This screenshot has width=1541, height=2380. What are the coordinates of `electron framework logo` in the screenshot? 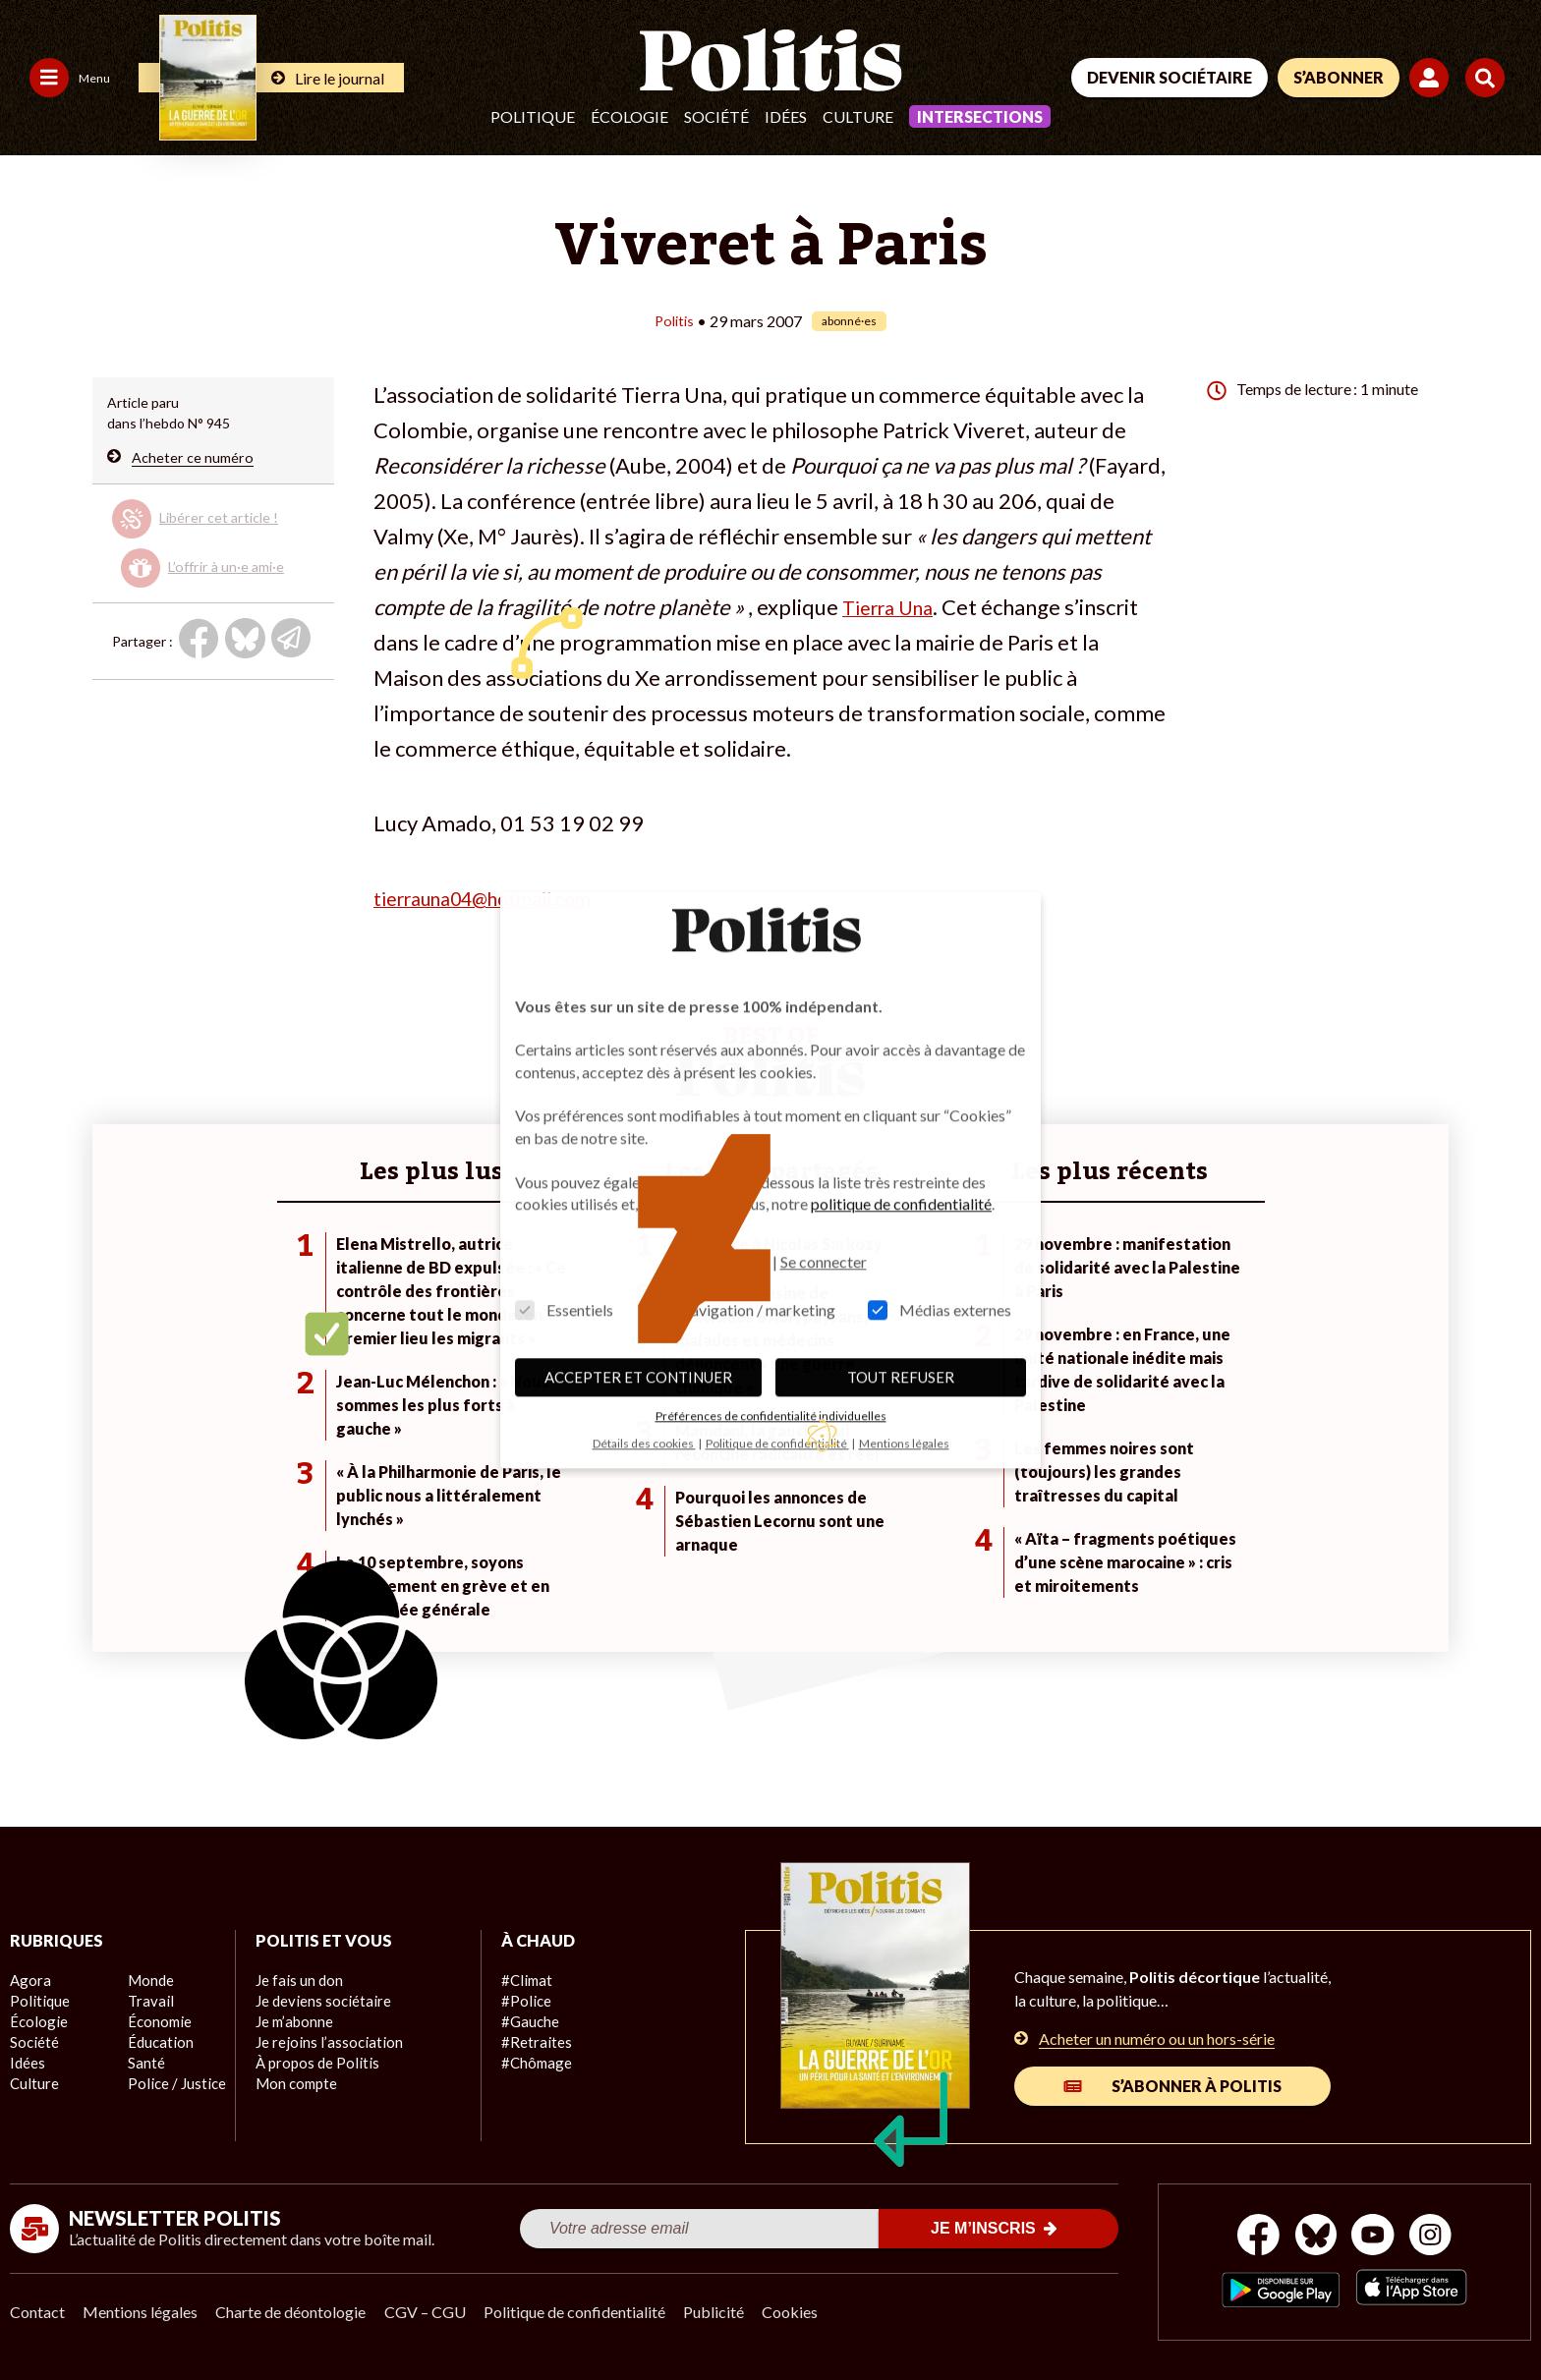 It's located at (822, 1435).